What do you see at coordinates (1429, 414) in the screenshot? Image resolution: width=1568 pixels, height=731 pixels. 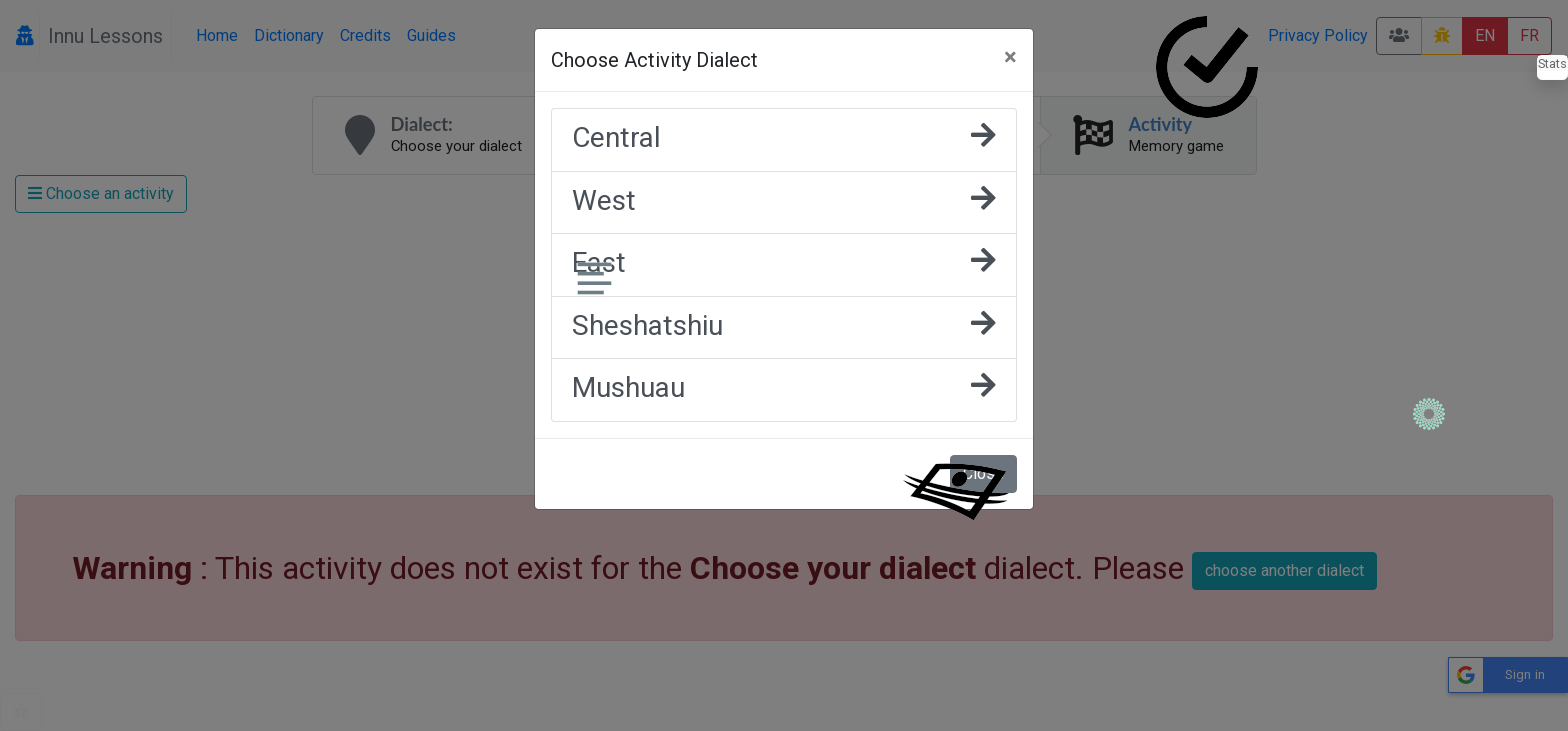 I see `link to figshare research repository` at bounding box center [1429, 414].